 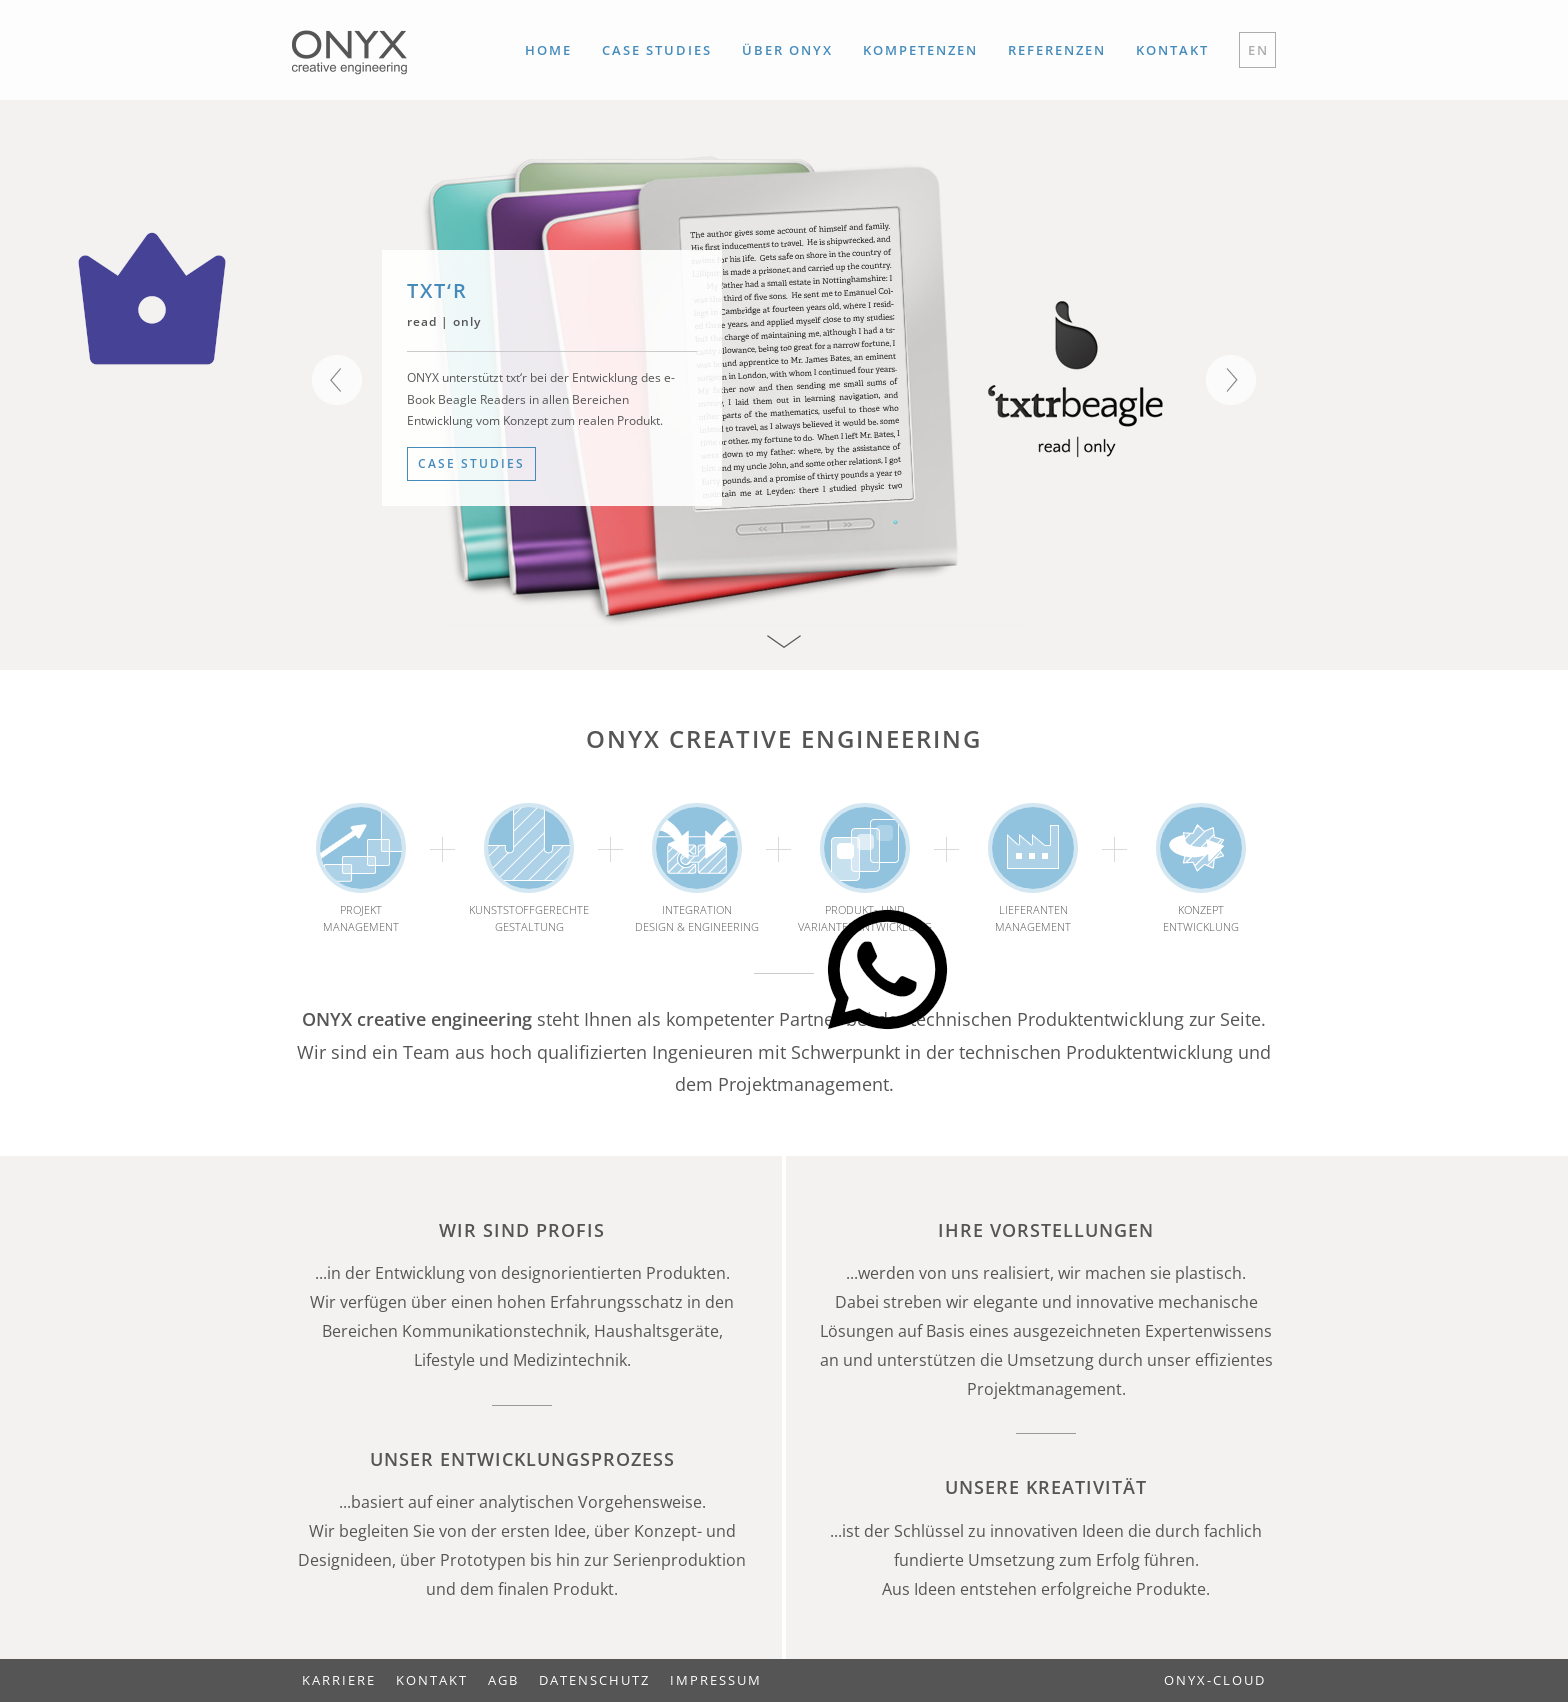 I want to click on open WhatsApp messaging app, so click(x=887, y=969).